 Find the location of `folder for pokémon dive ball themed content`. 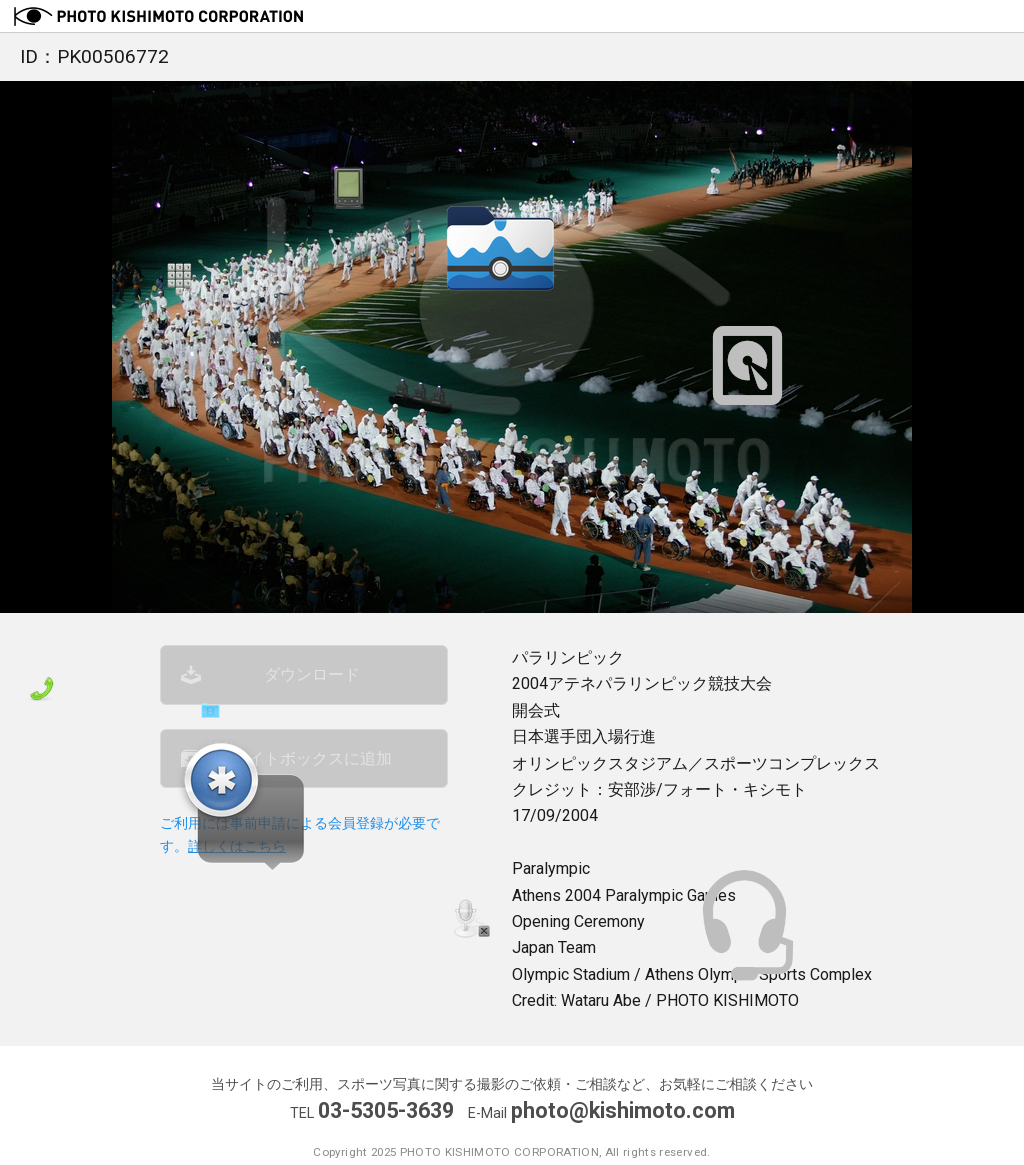

folder for pokémon dive ball themed content is located at coordinates (500, 251).